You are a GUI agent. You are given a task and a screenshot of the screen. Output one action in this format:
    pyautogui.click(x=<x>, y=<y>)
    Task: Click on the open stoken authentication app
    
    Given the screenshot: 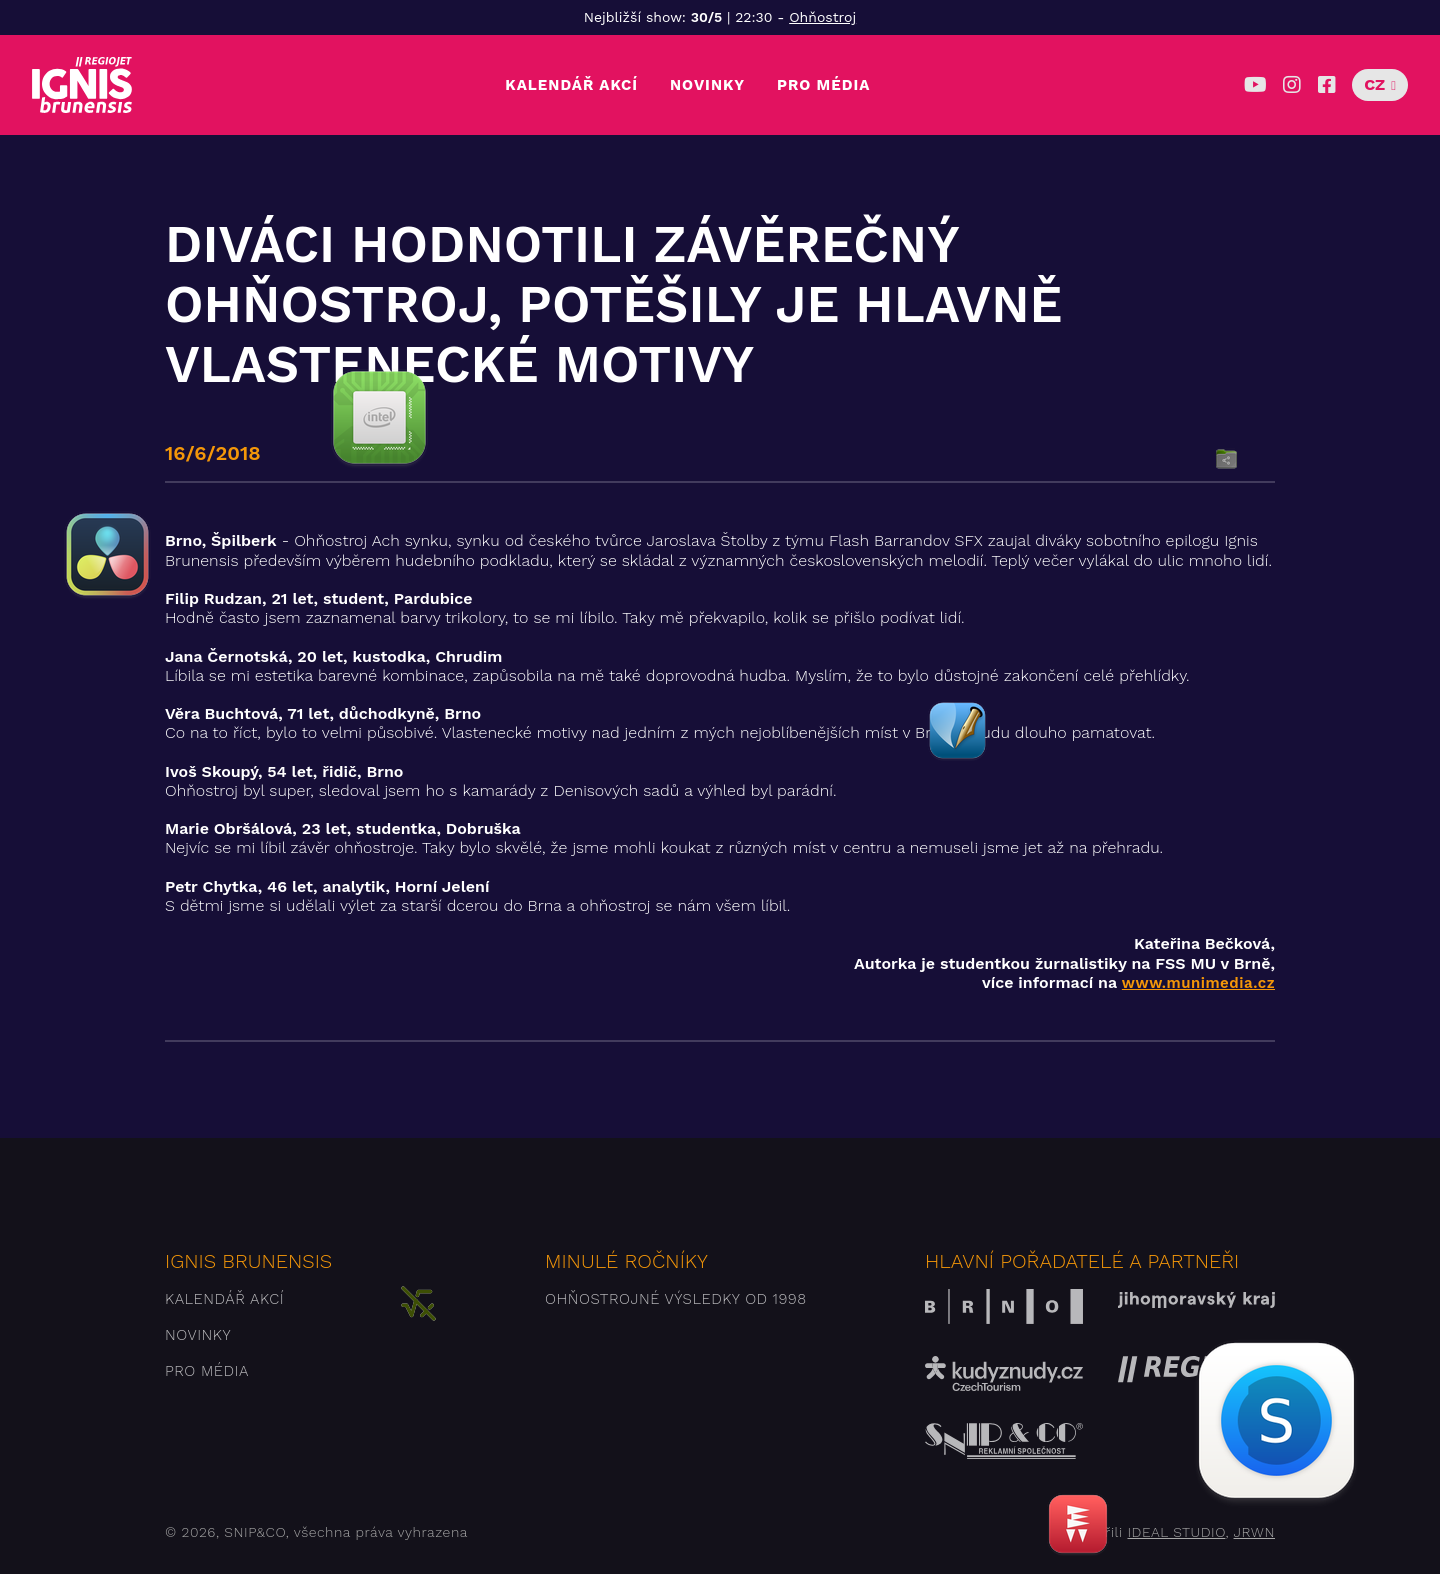 What is the action you would take?
    pyautogui.click(x=1276, y=1420)
    